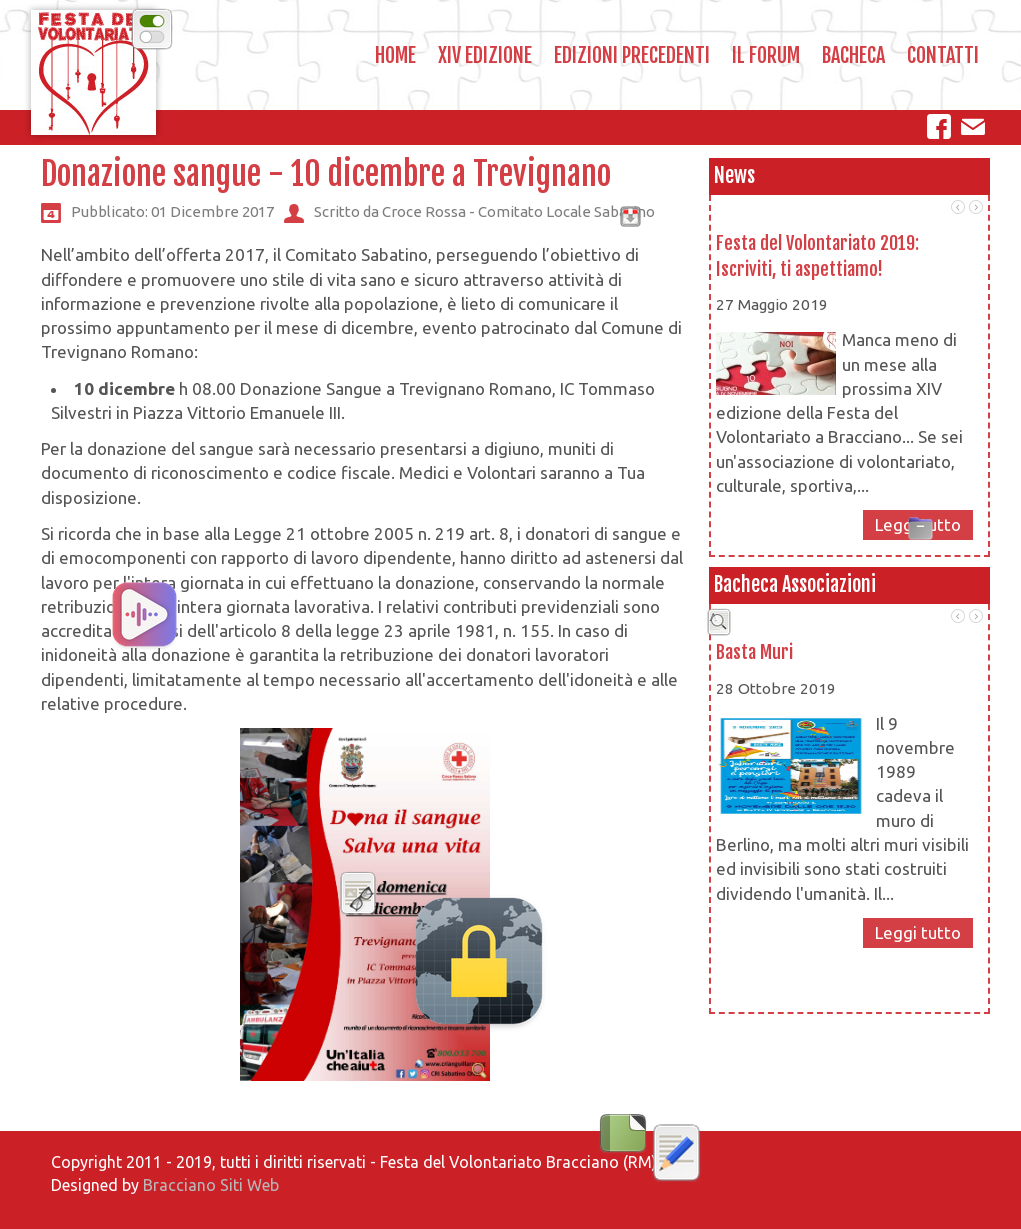  Describe the element at coordinates (719, 622) in the screenshot. I see `open document viewer application` at that location.